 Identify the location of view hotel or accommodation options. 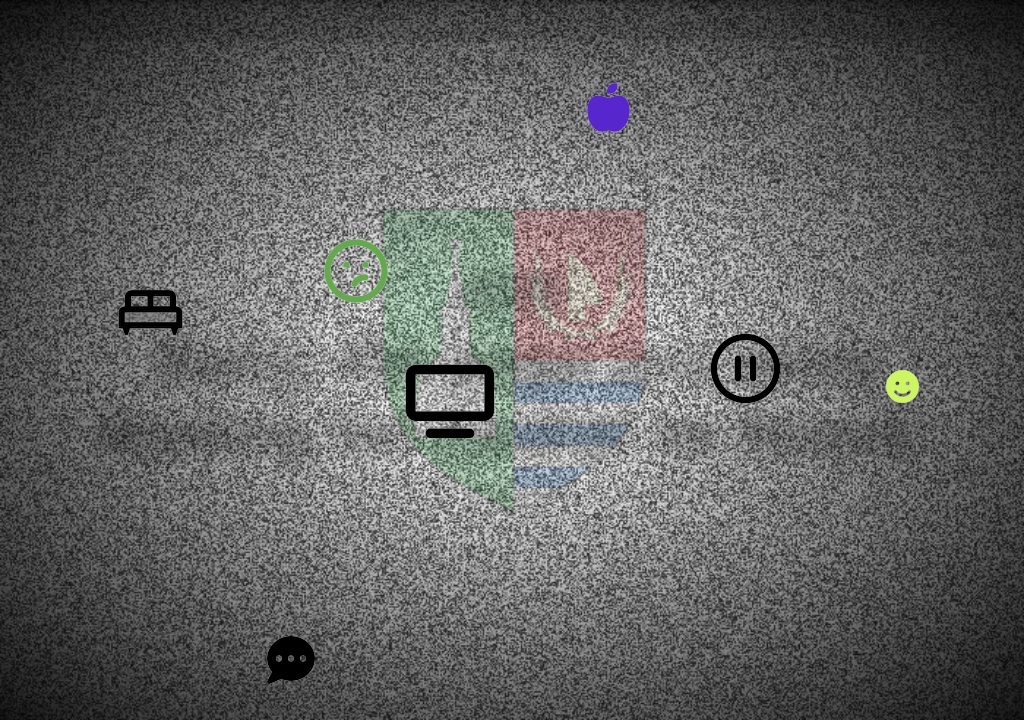
(150, 312).